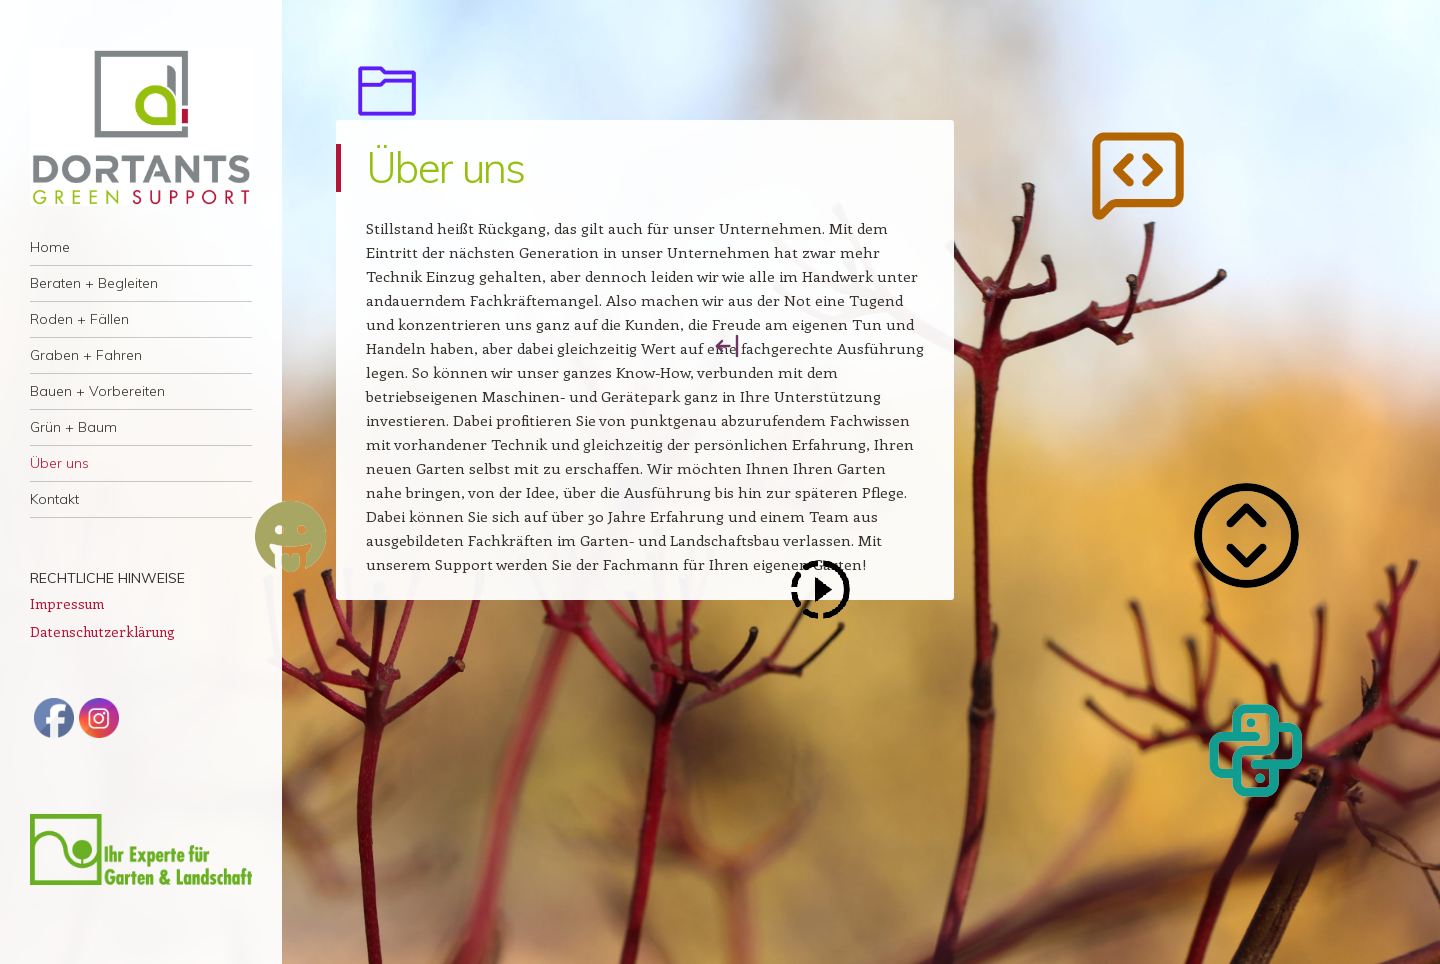 The height and width of the screenshot is (964, 1440). What do you see at coordinates (1246, 535) in the screenshot?
I see `expand or collapse a section` at bounding box center [1246, 535].